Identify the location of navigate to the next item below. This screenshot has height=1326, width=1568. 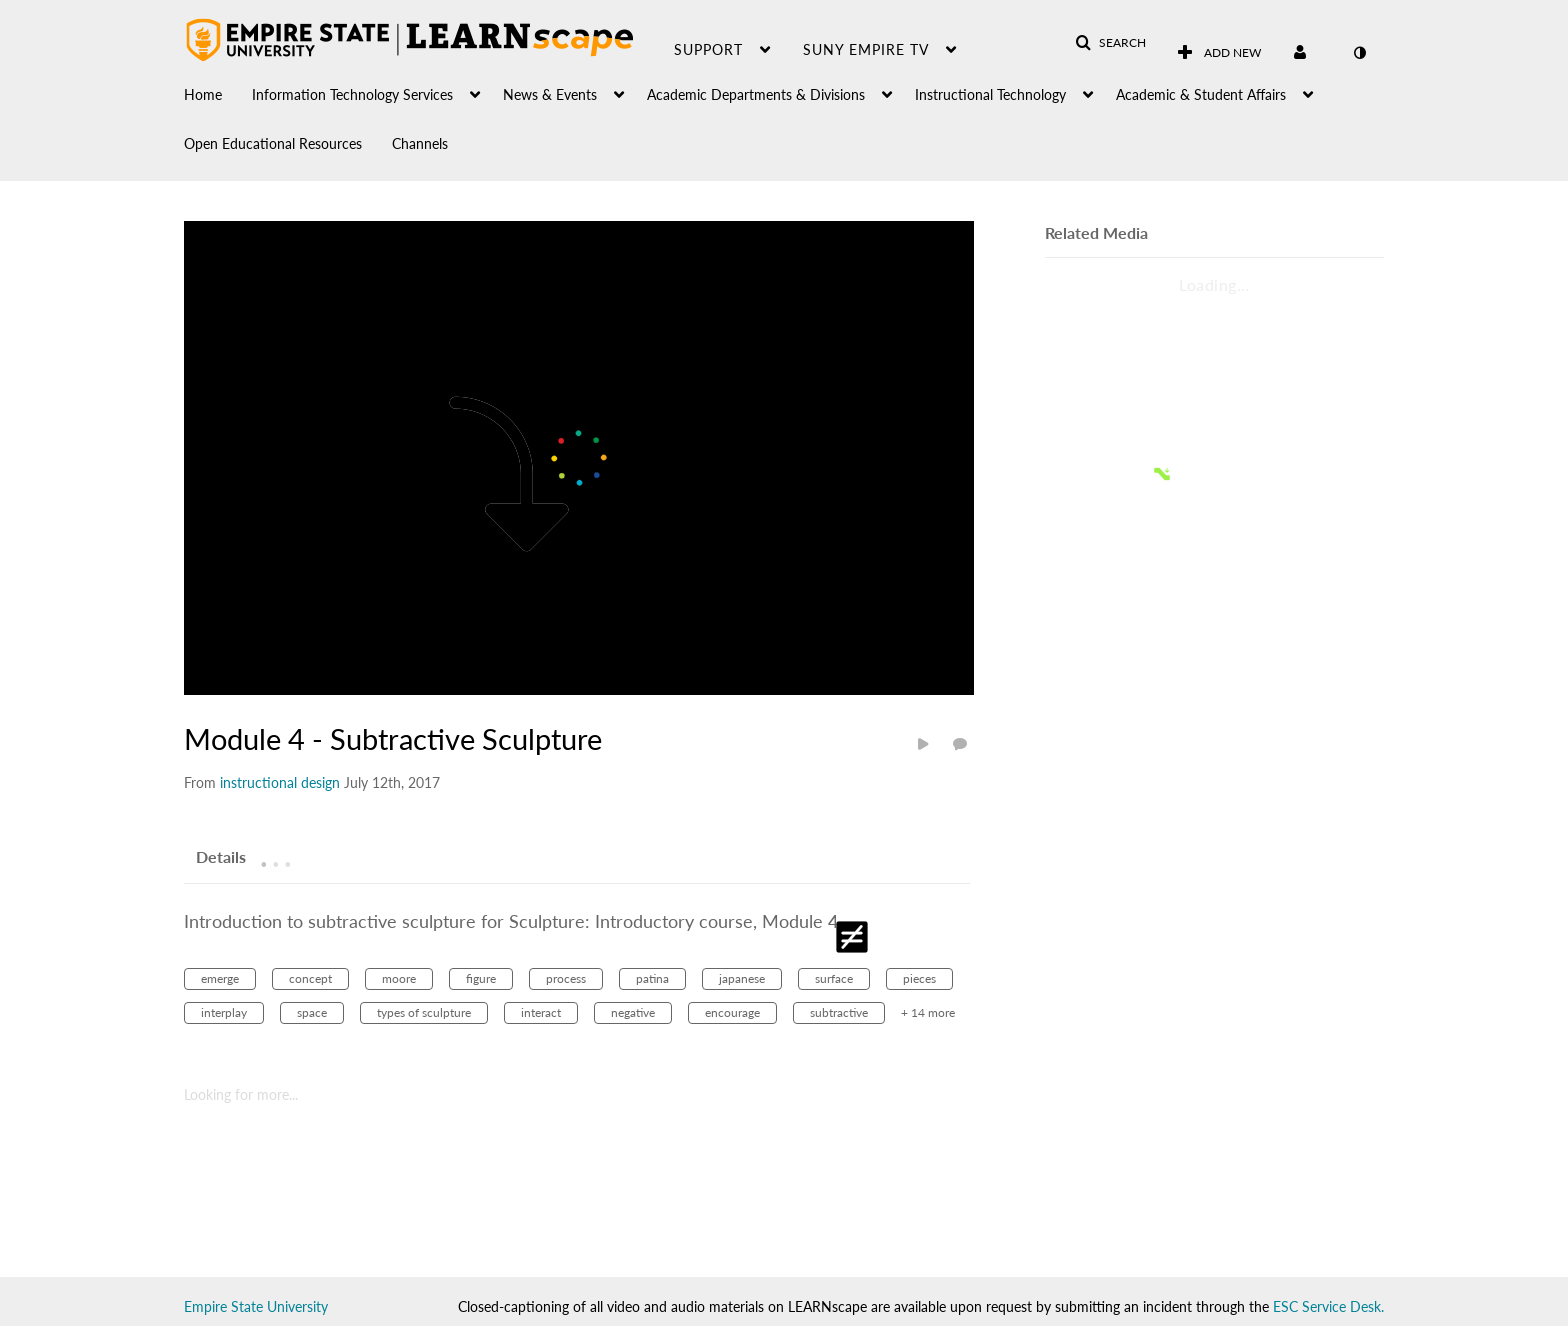
(509, 474).